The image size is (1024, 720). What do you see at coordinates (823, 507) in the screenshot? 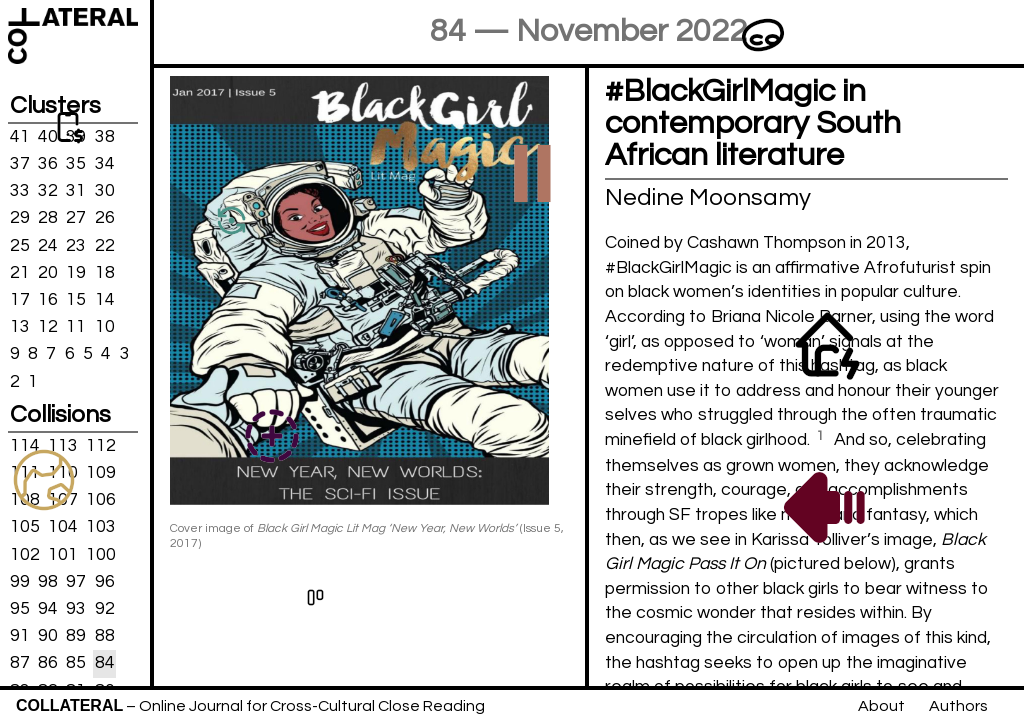
I see `go back to previous section` at bounding box center [823, 507].